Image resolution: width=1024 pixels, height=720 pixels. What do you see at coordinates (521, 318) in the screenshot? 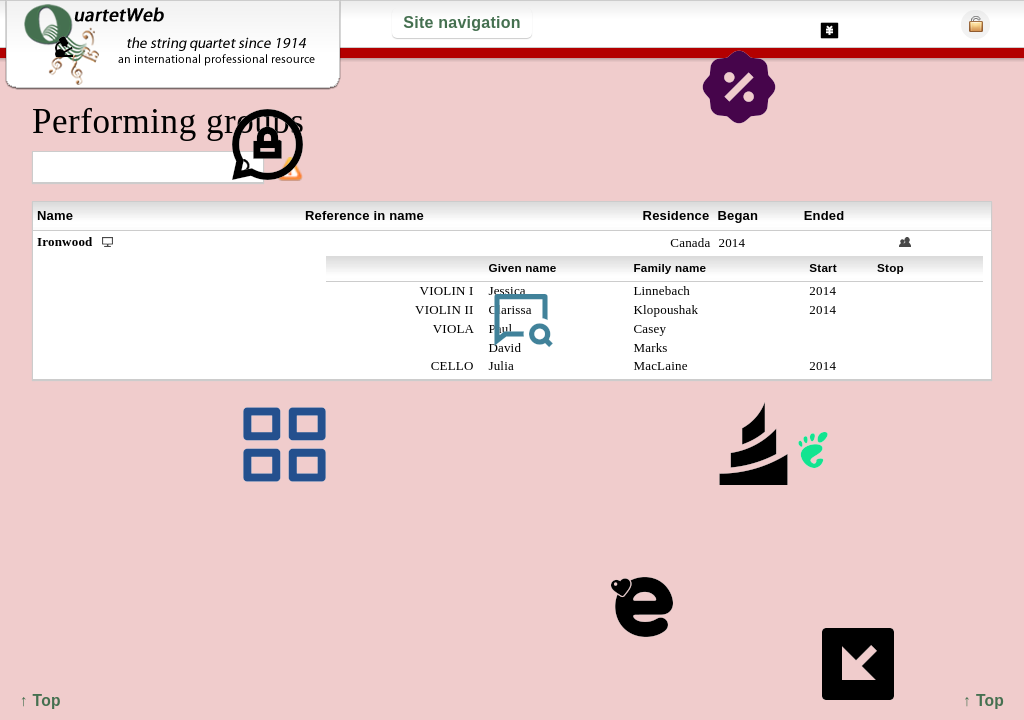
I see `search through chat messages` at bounding box center [521, 318].